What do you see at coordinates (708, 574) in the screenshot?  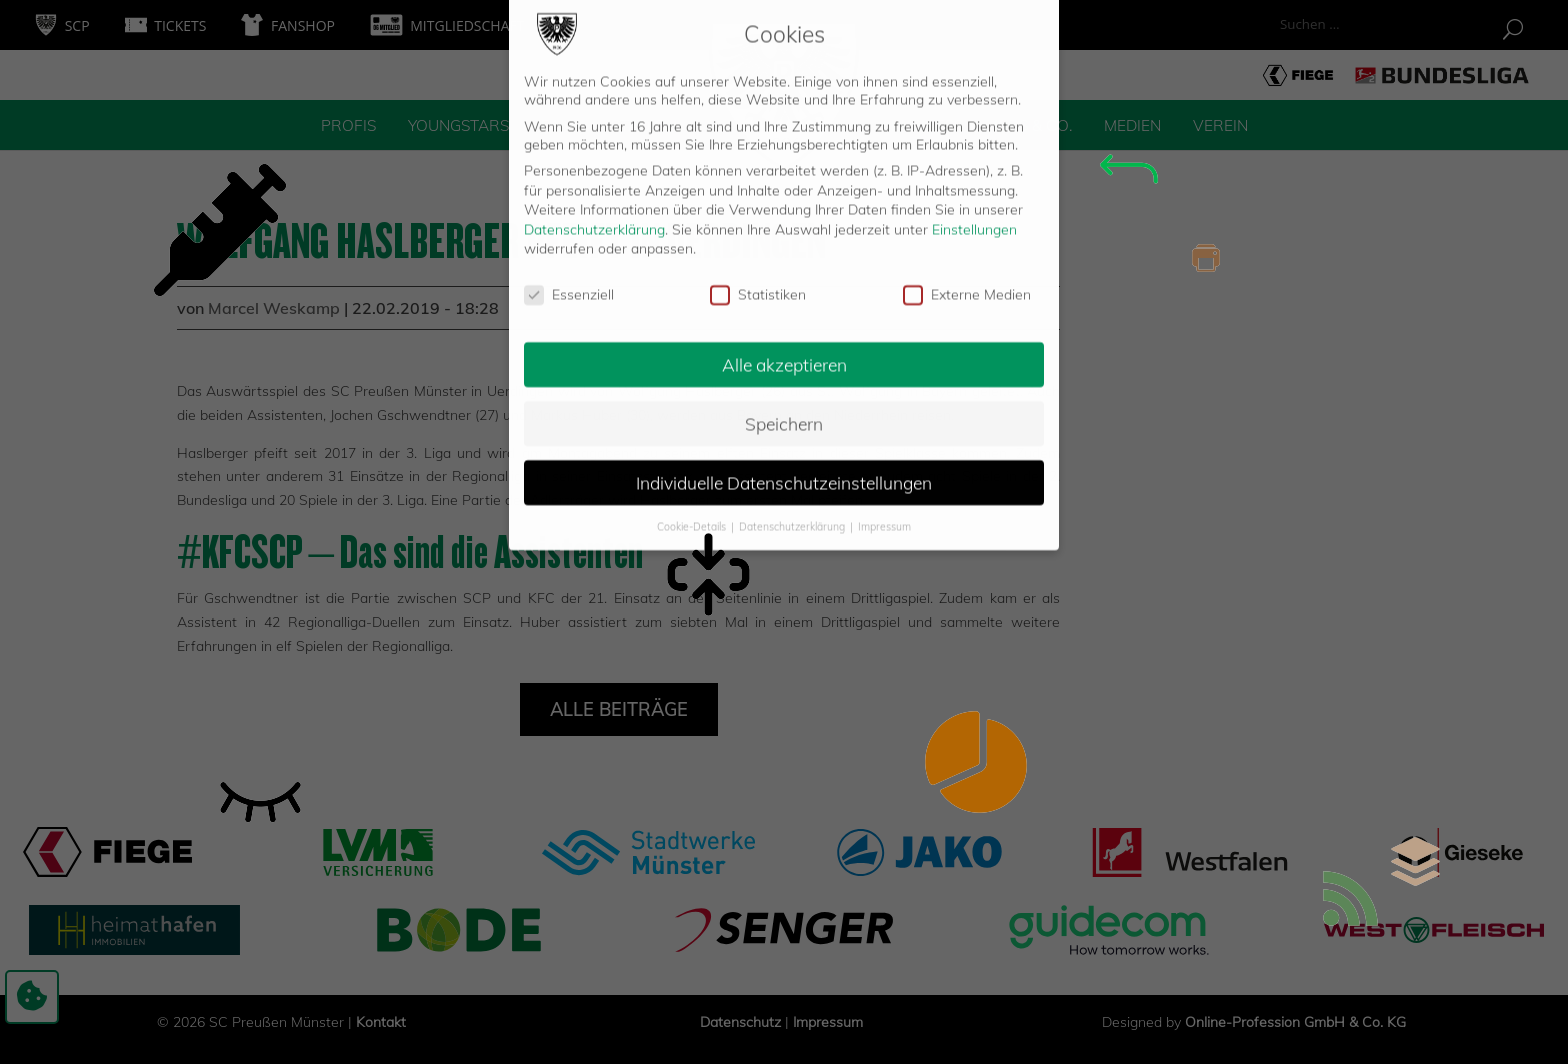 I see `collapse viewport height` at bounding box center [708, 574].